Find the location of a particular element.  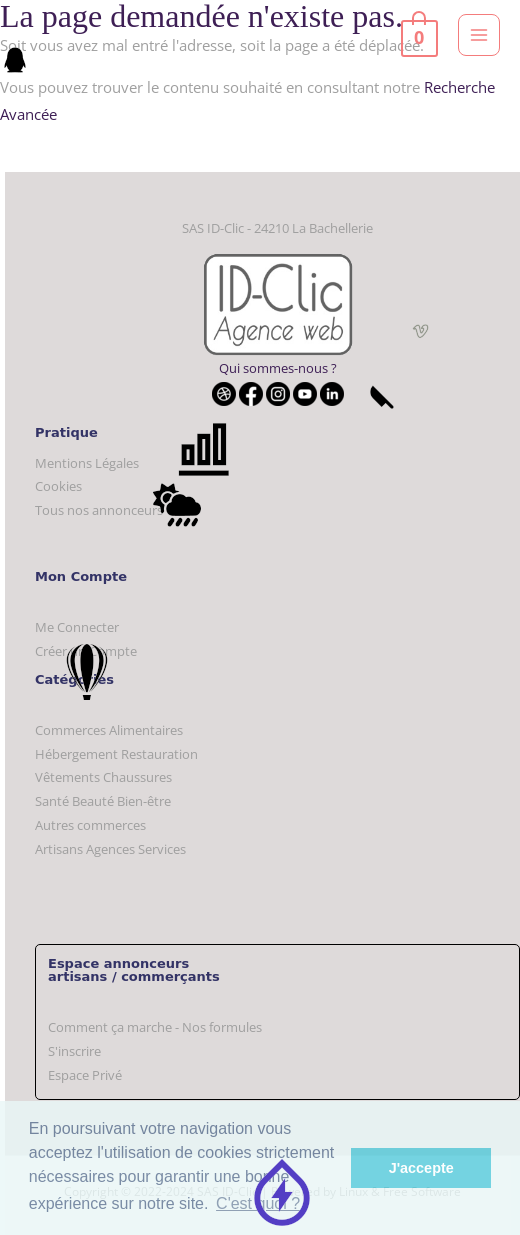

open vimeo app is located at coordinates (421, 331).